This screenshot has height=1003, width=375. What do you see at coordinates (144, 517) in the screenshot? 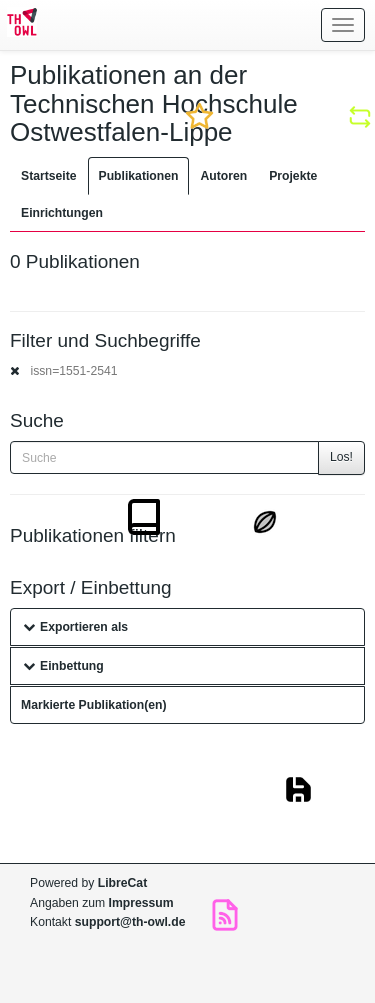
I see `open reading or library section` at bounding box center [144, 517].